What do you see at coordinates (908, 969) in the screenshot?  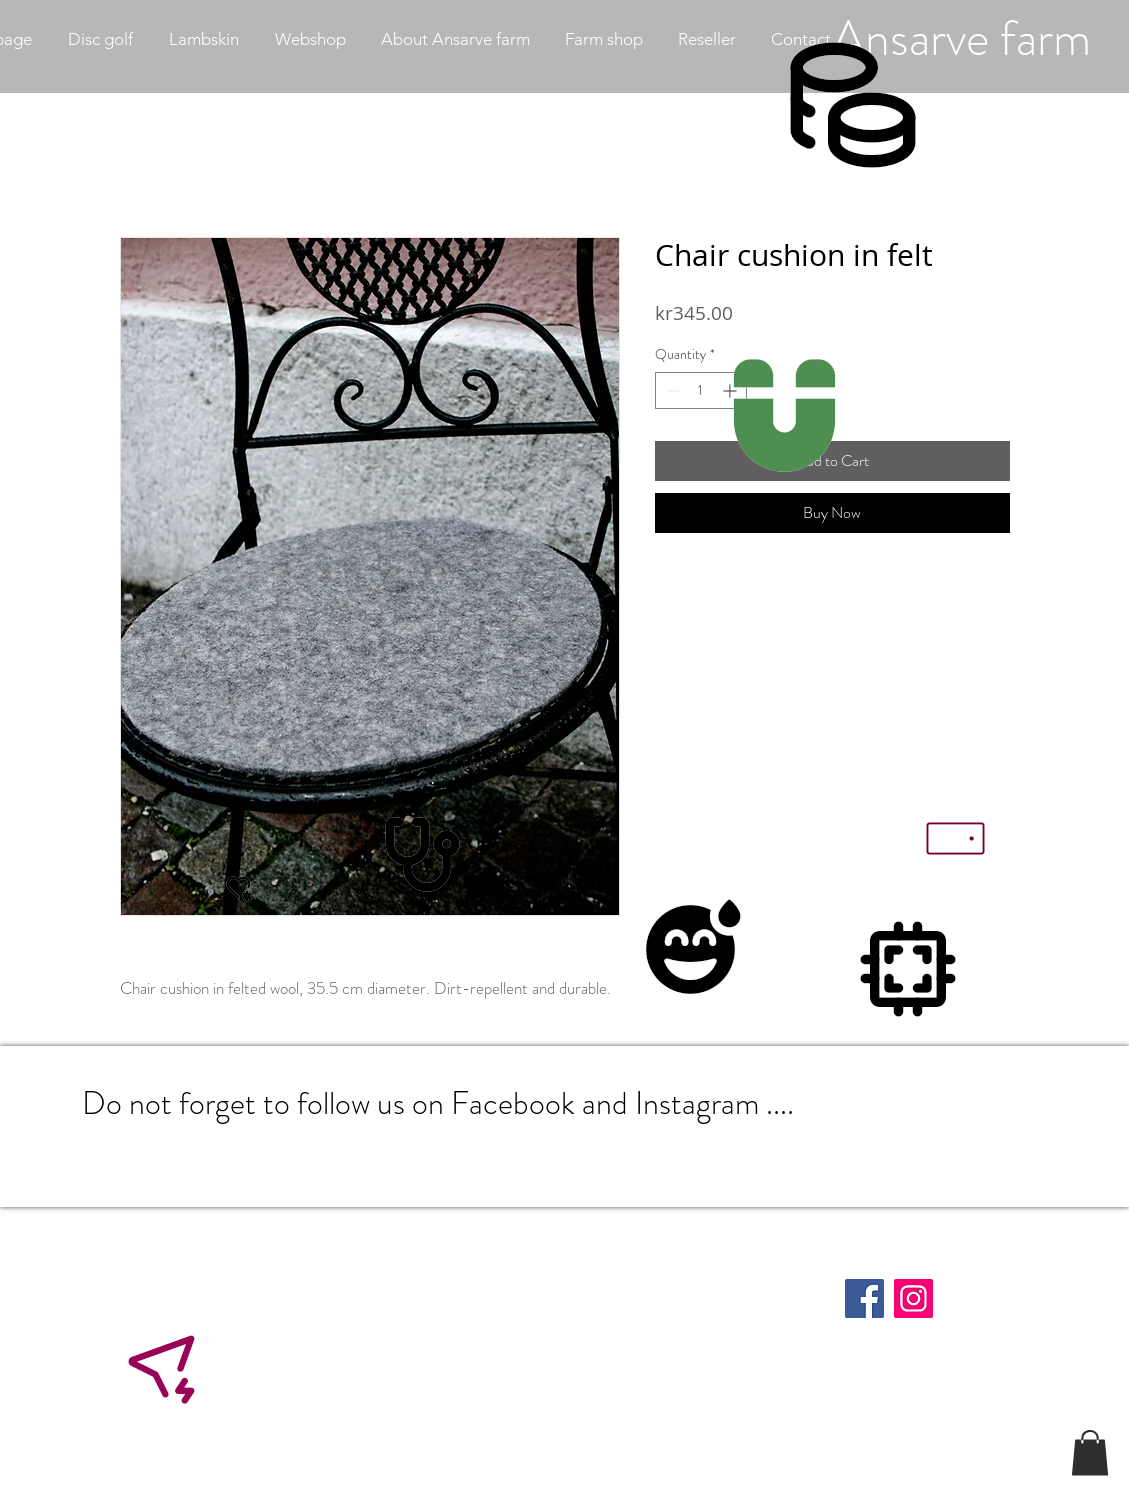 I see `view CPU or processor information` at bounding box center [908, 969].